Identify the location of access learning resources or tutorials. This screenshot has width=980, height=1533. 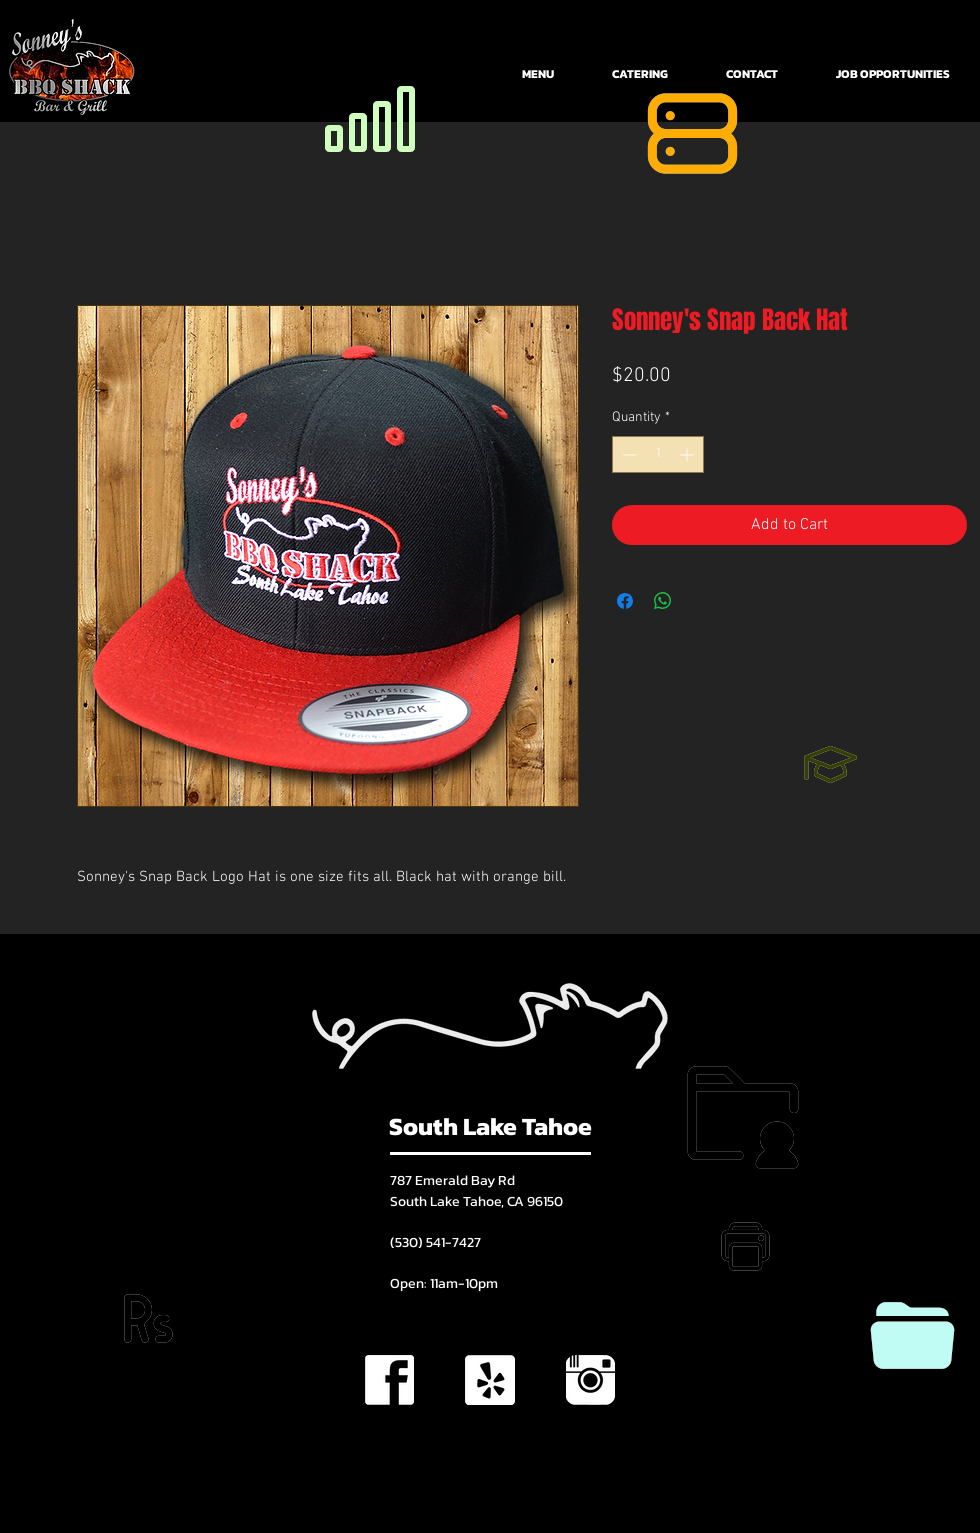
(830, 764).